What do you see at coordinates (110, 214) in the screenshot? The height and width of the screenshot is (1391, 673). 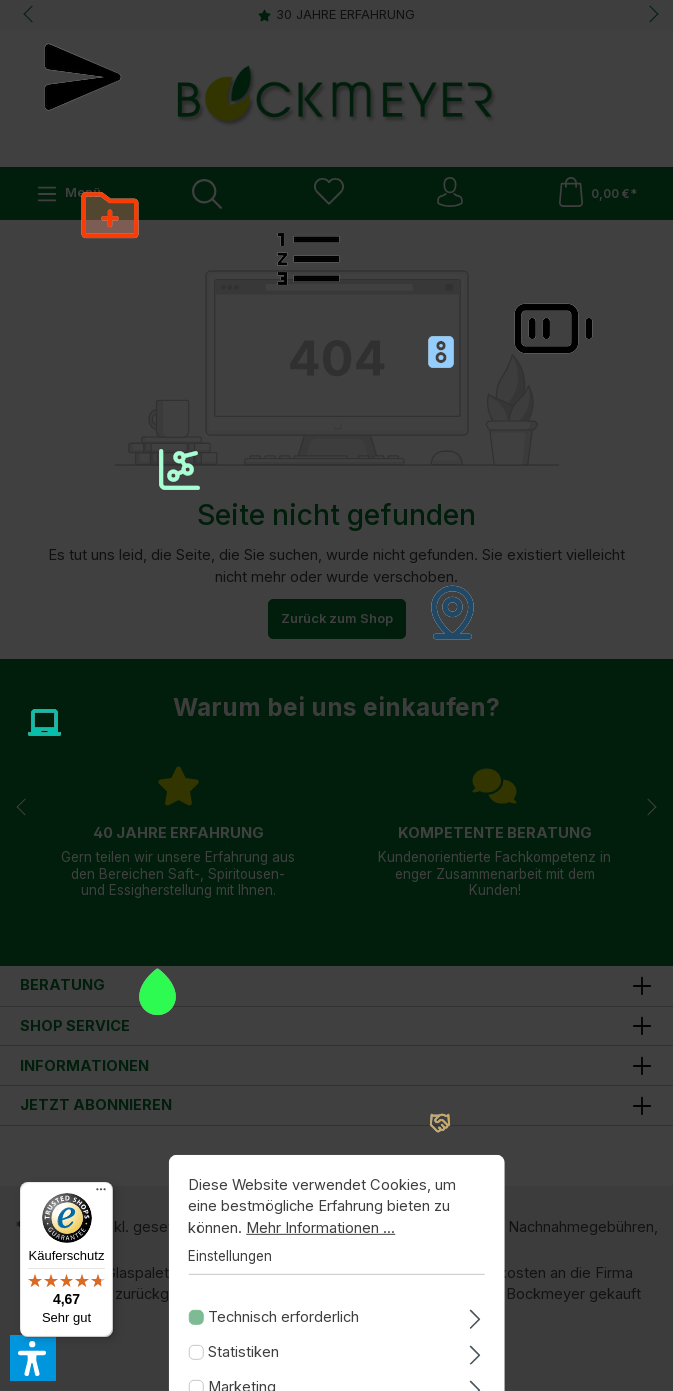 I see `create a new folder` at bounding box center [110, 214].